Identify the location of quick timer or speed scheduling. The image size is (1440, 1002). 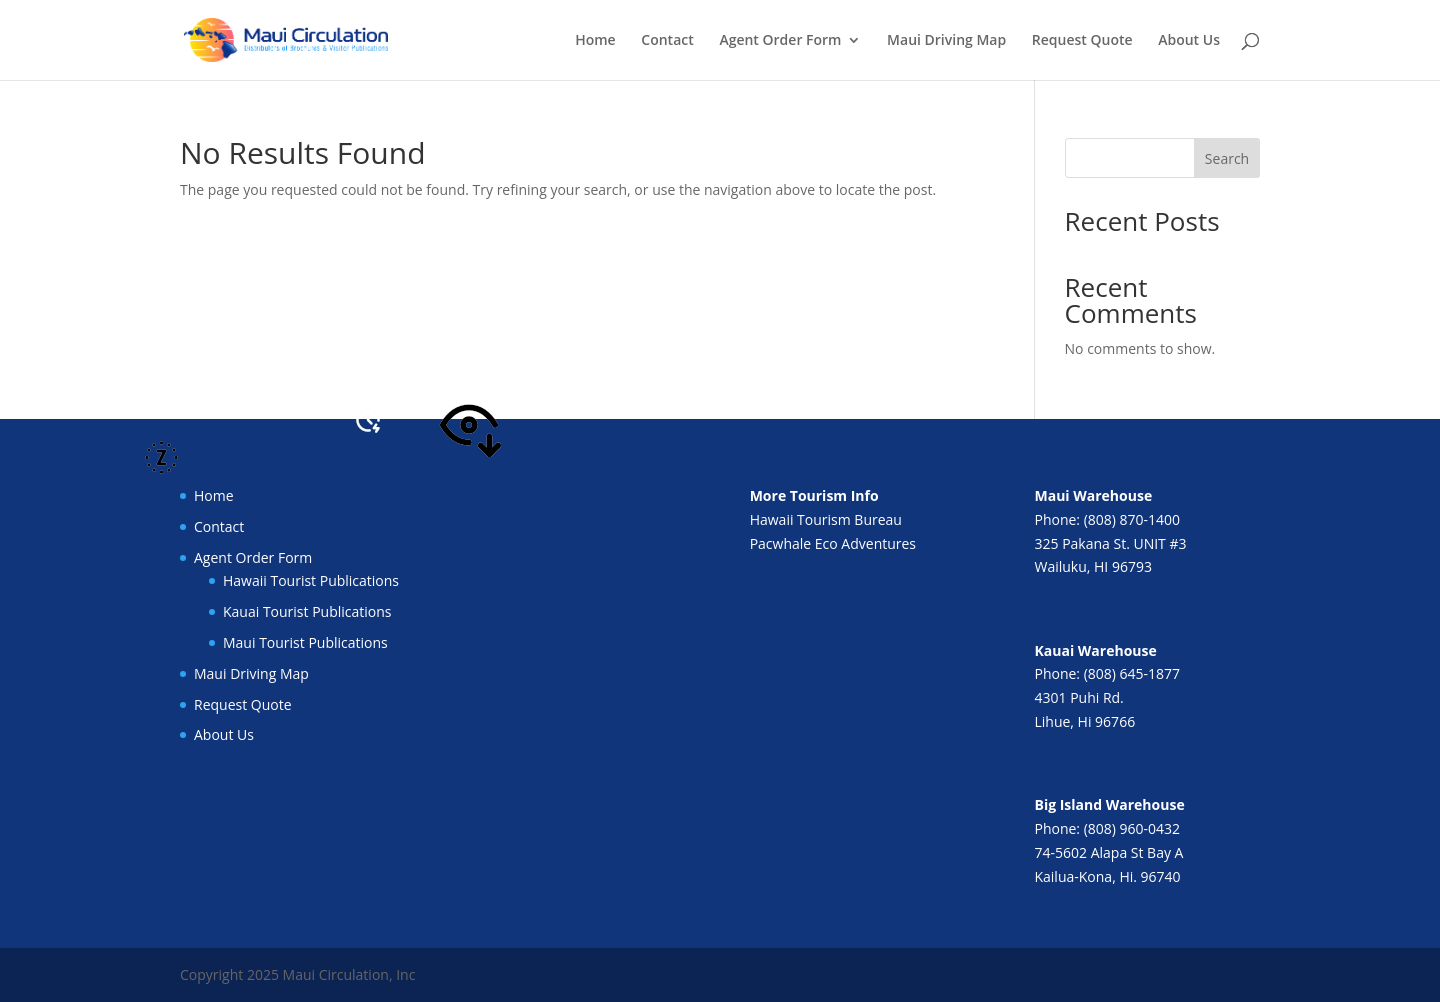
(368, 420).